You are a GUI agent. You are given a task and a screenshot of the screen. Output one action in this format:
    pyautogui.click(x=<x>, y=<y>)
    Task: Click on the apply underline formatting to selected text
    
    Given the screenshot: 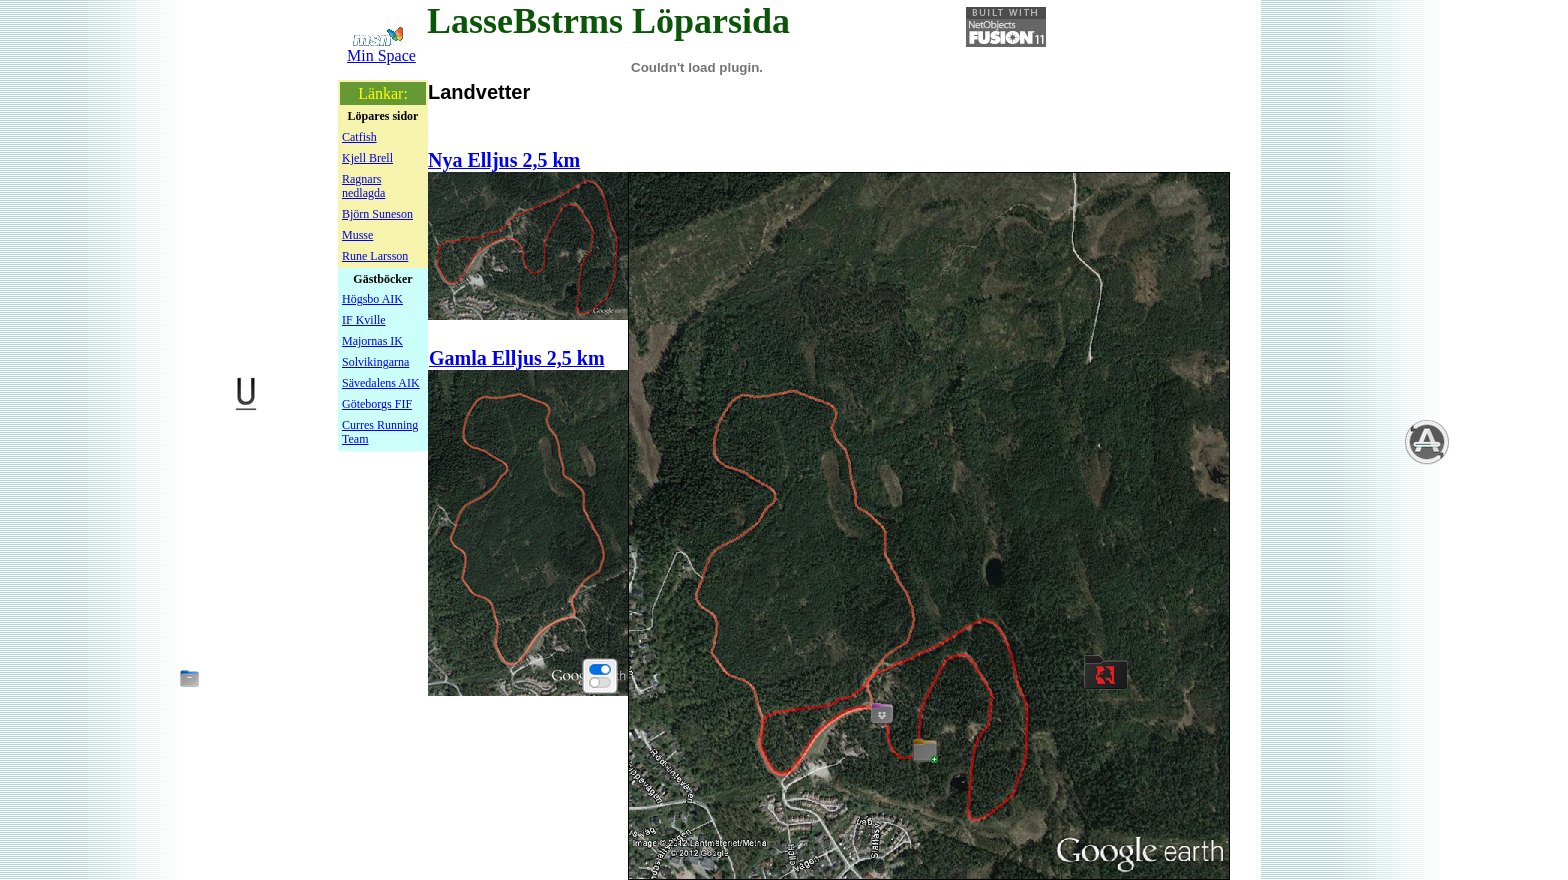 What is the action you would take?
    pyautogui.click(x=246, y=394)
    